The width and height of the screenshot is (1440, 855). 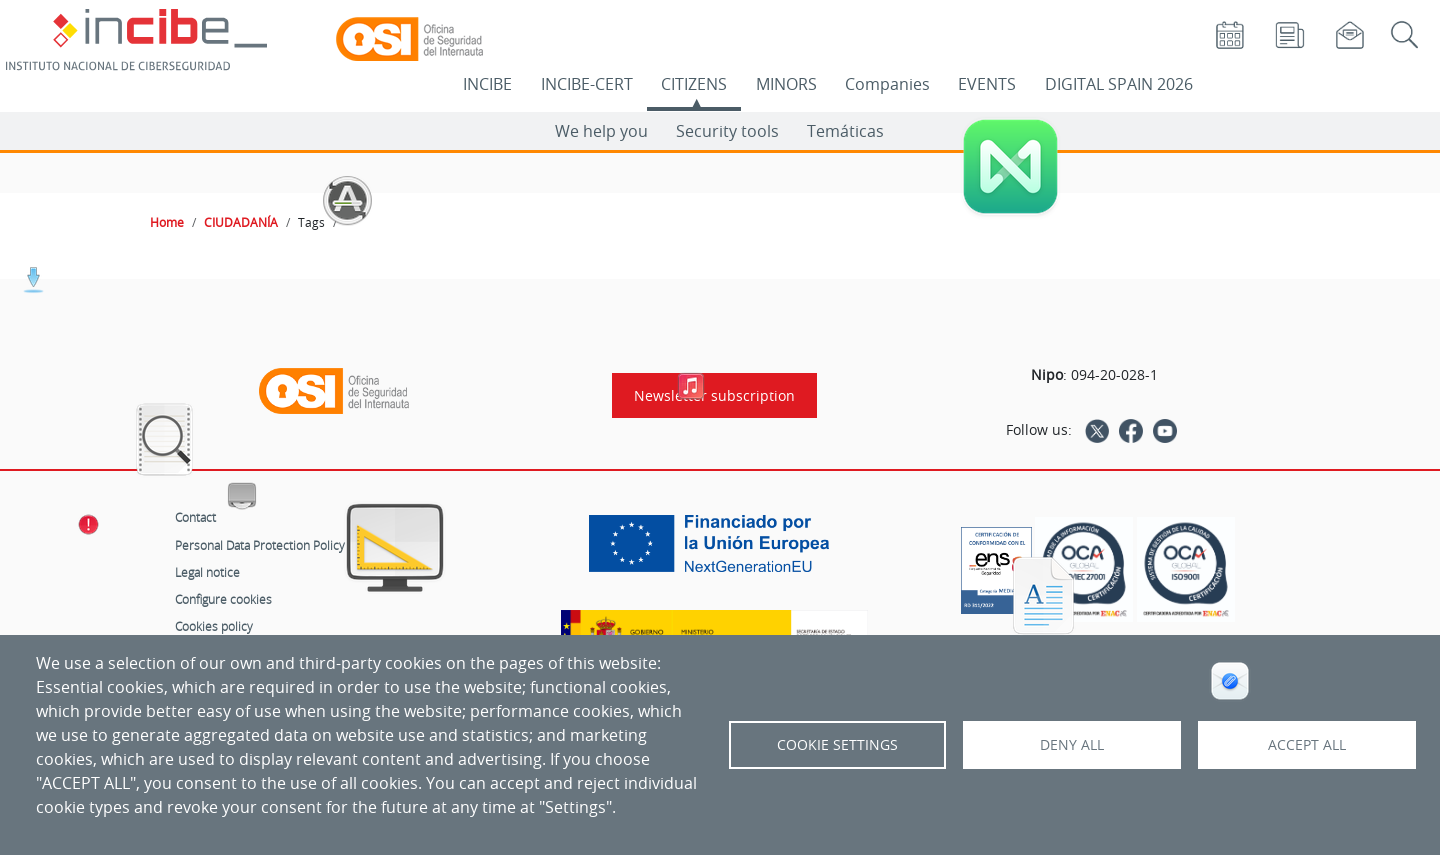 I want to click on access optical drive or disc reader, so click(x=242, y=495).